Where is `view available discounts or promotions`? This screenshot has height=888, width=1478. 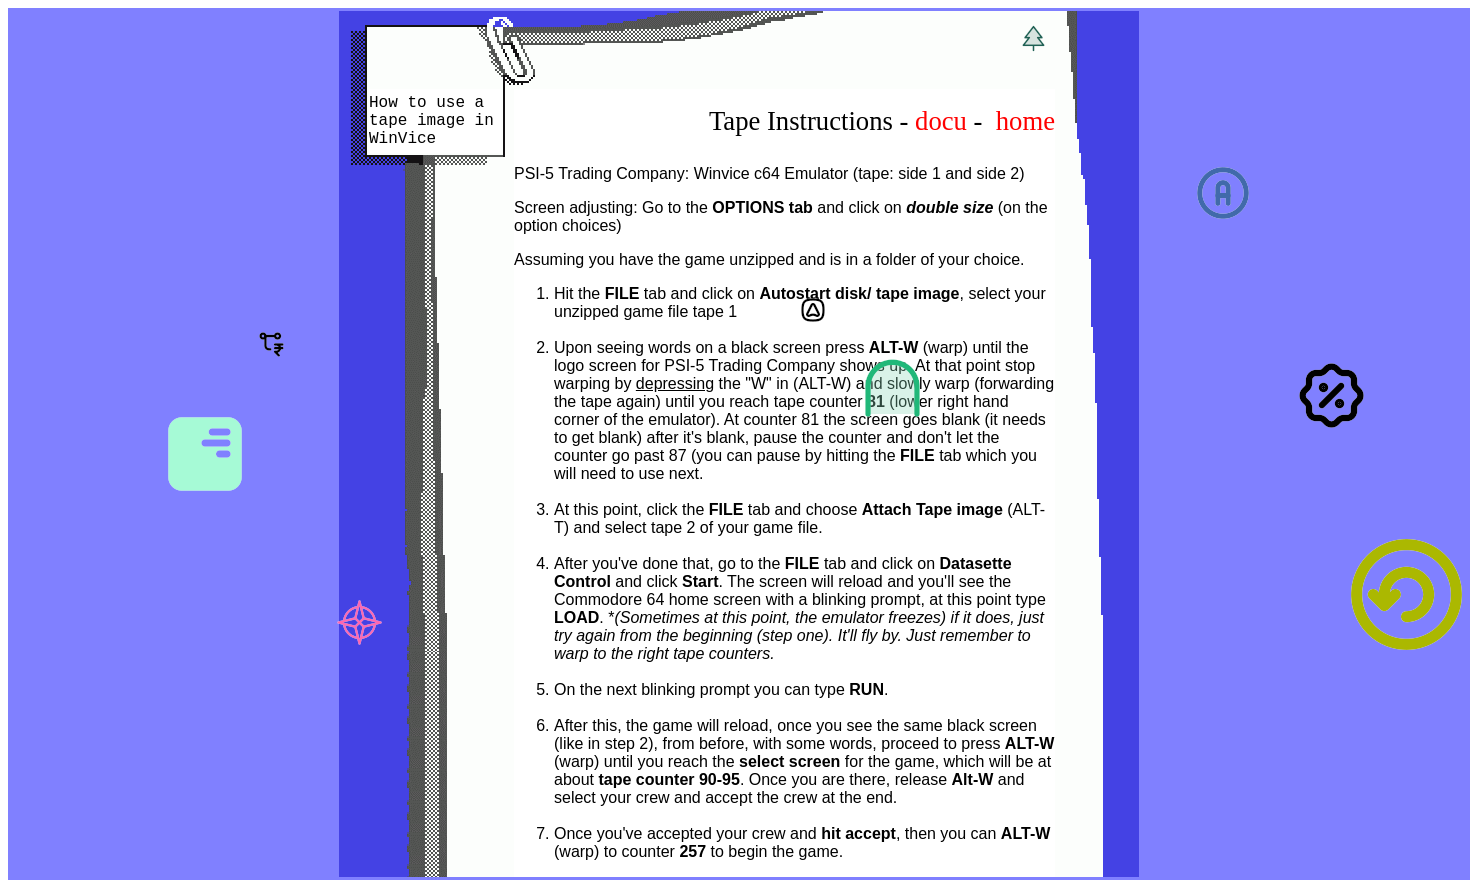
view available discounts or promotions is located at coordinates (1331, 395).